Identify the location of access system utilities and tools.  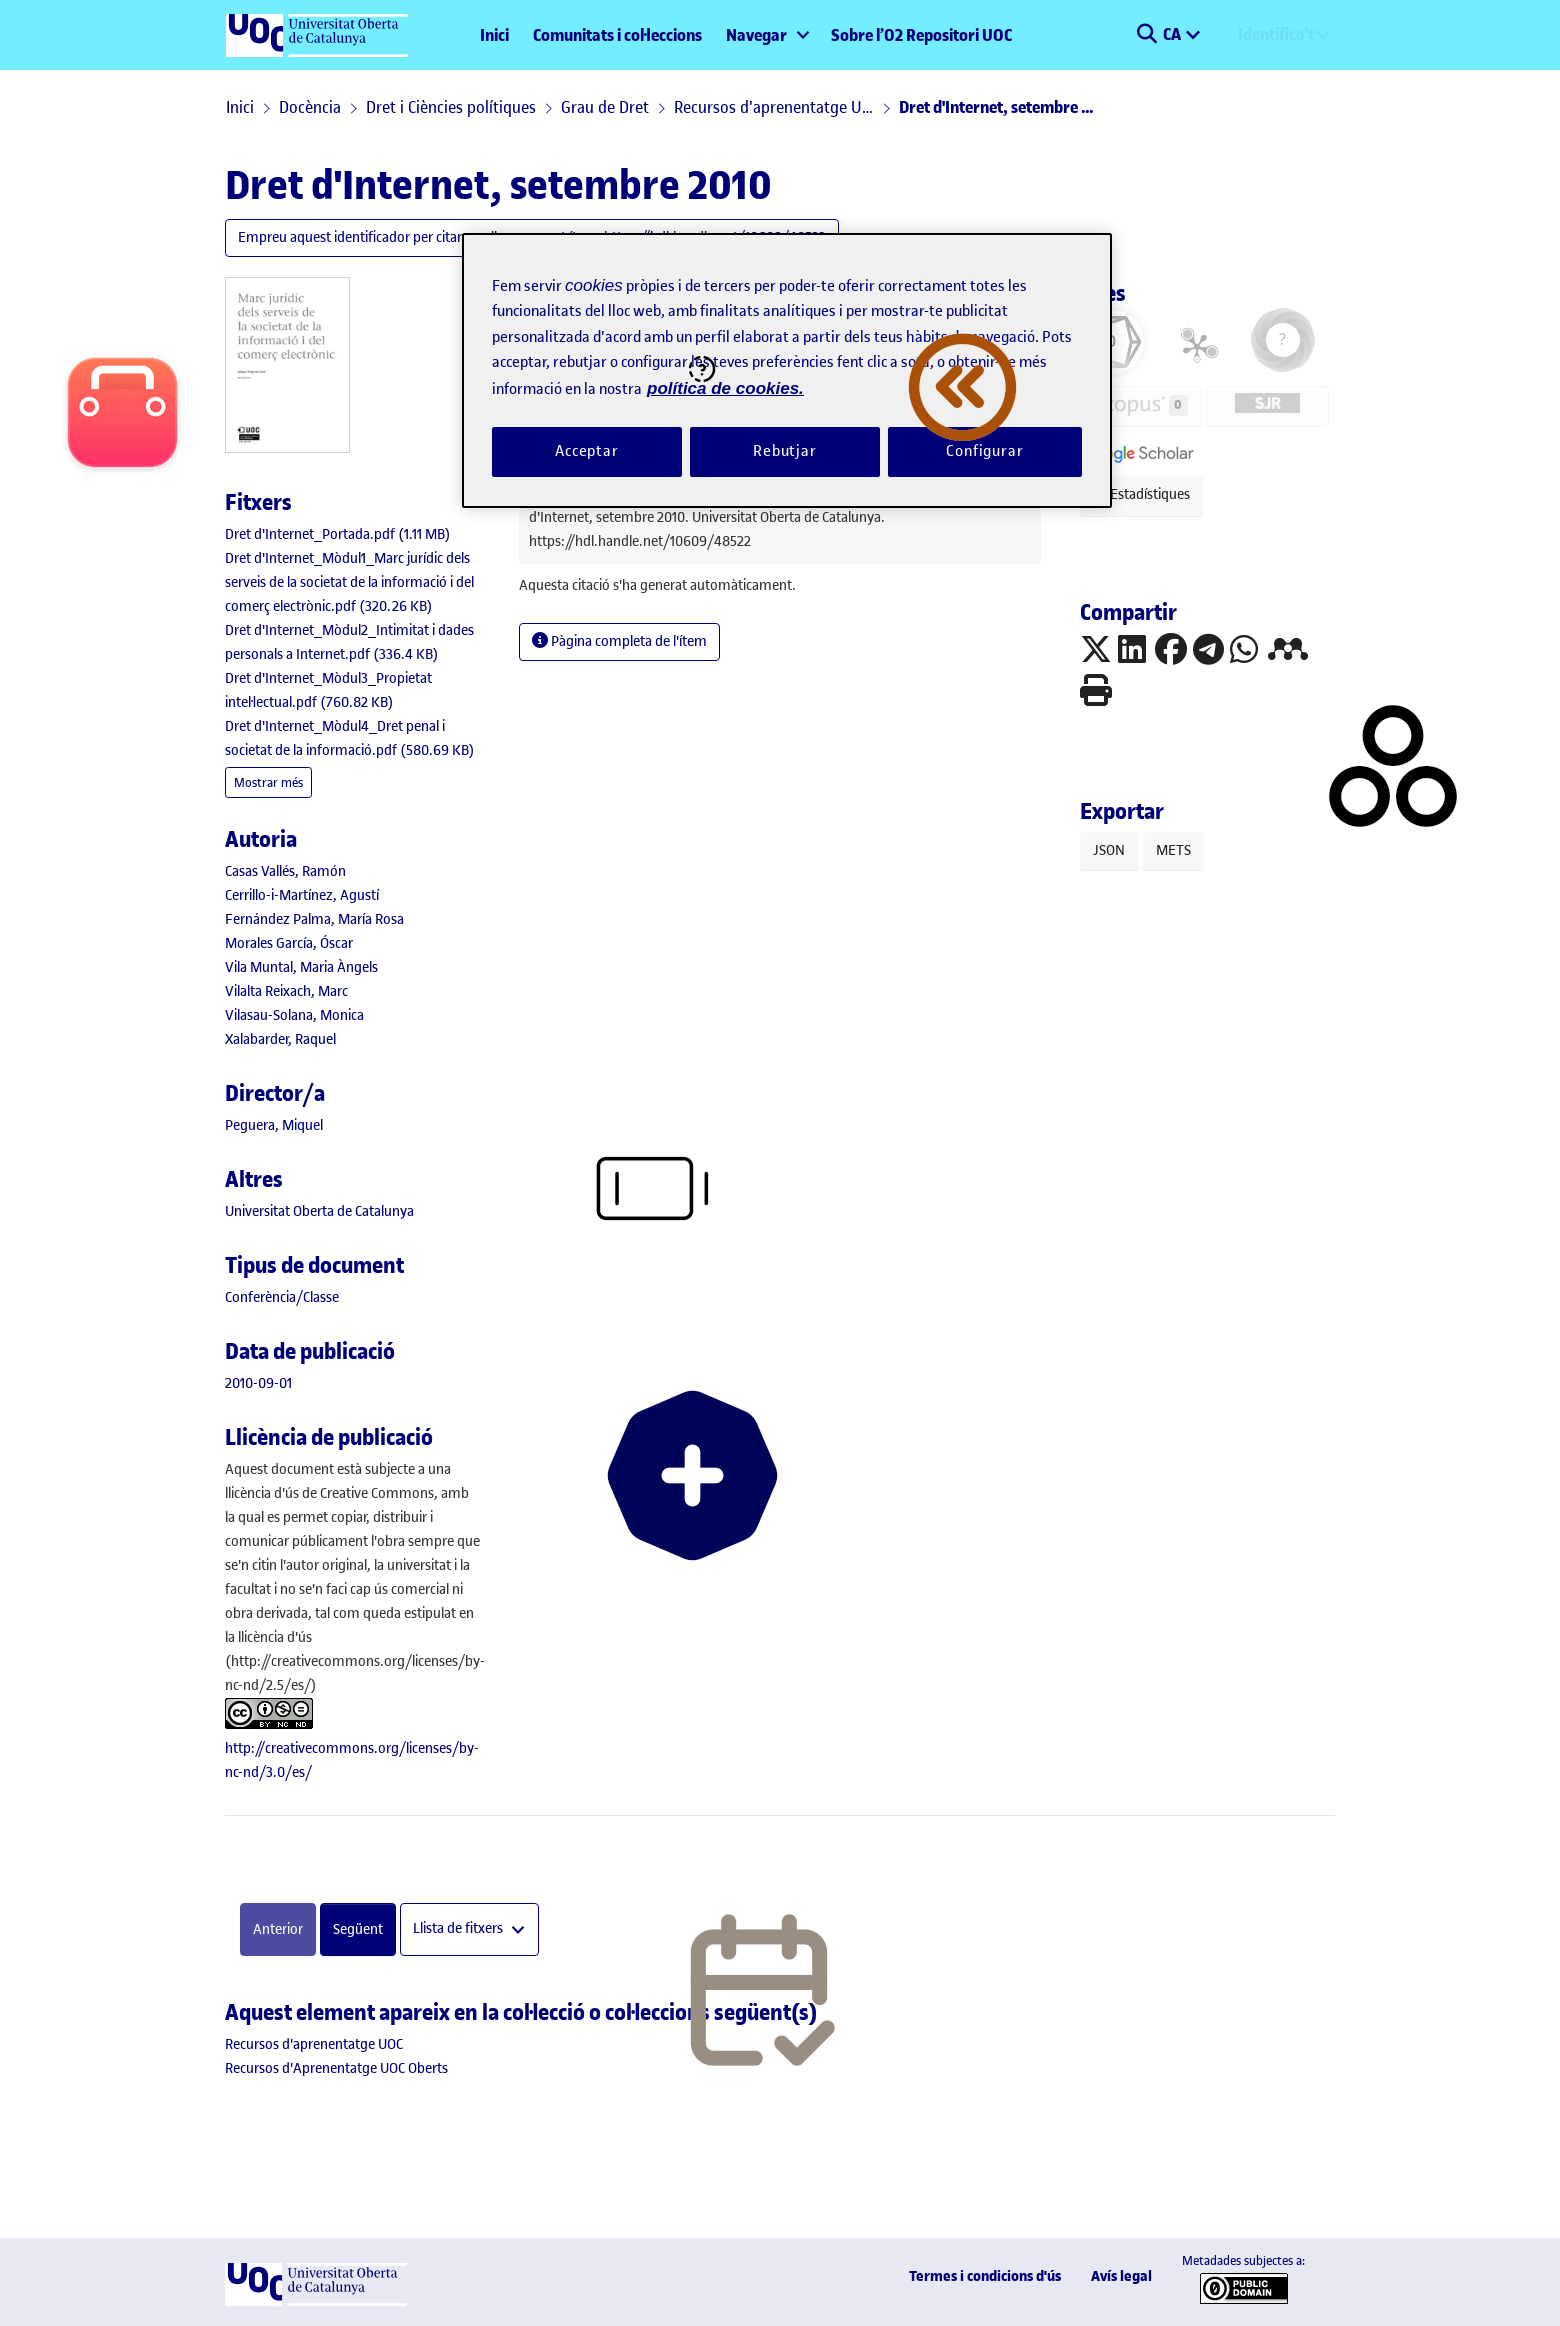
(122, 412).